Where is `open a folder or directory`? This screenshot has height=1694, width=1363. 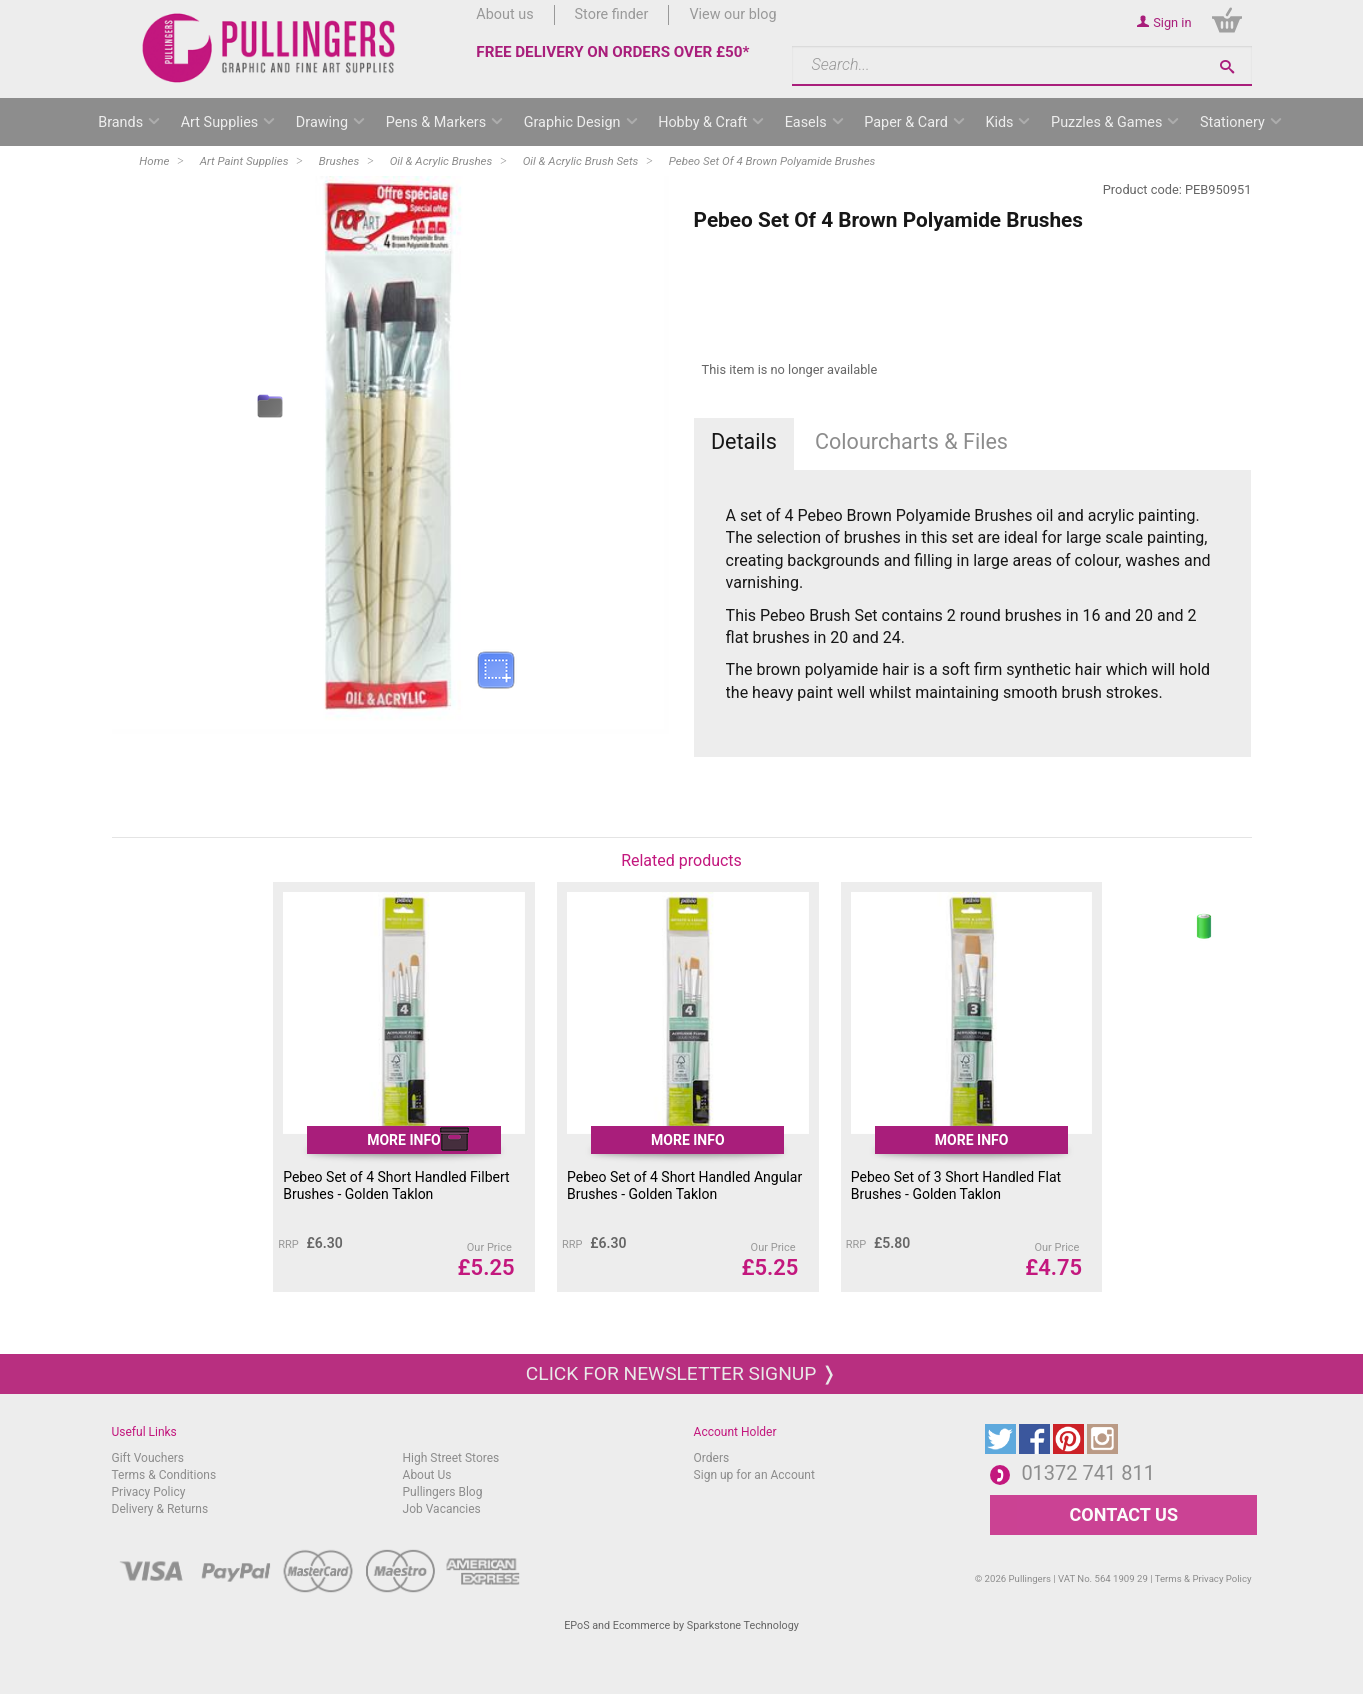
open a folder or directory is located at coordinates (270, 406).